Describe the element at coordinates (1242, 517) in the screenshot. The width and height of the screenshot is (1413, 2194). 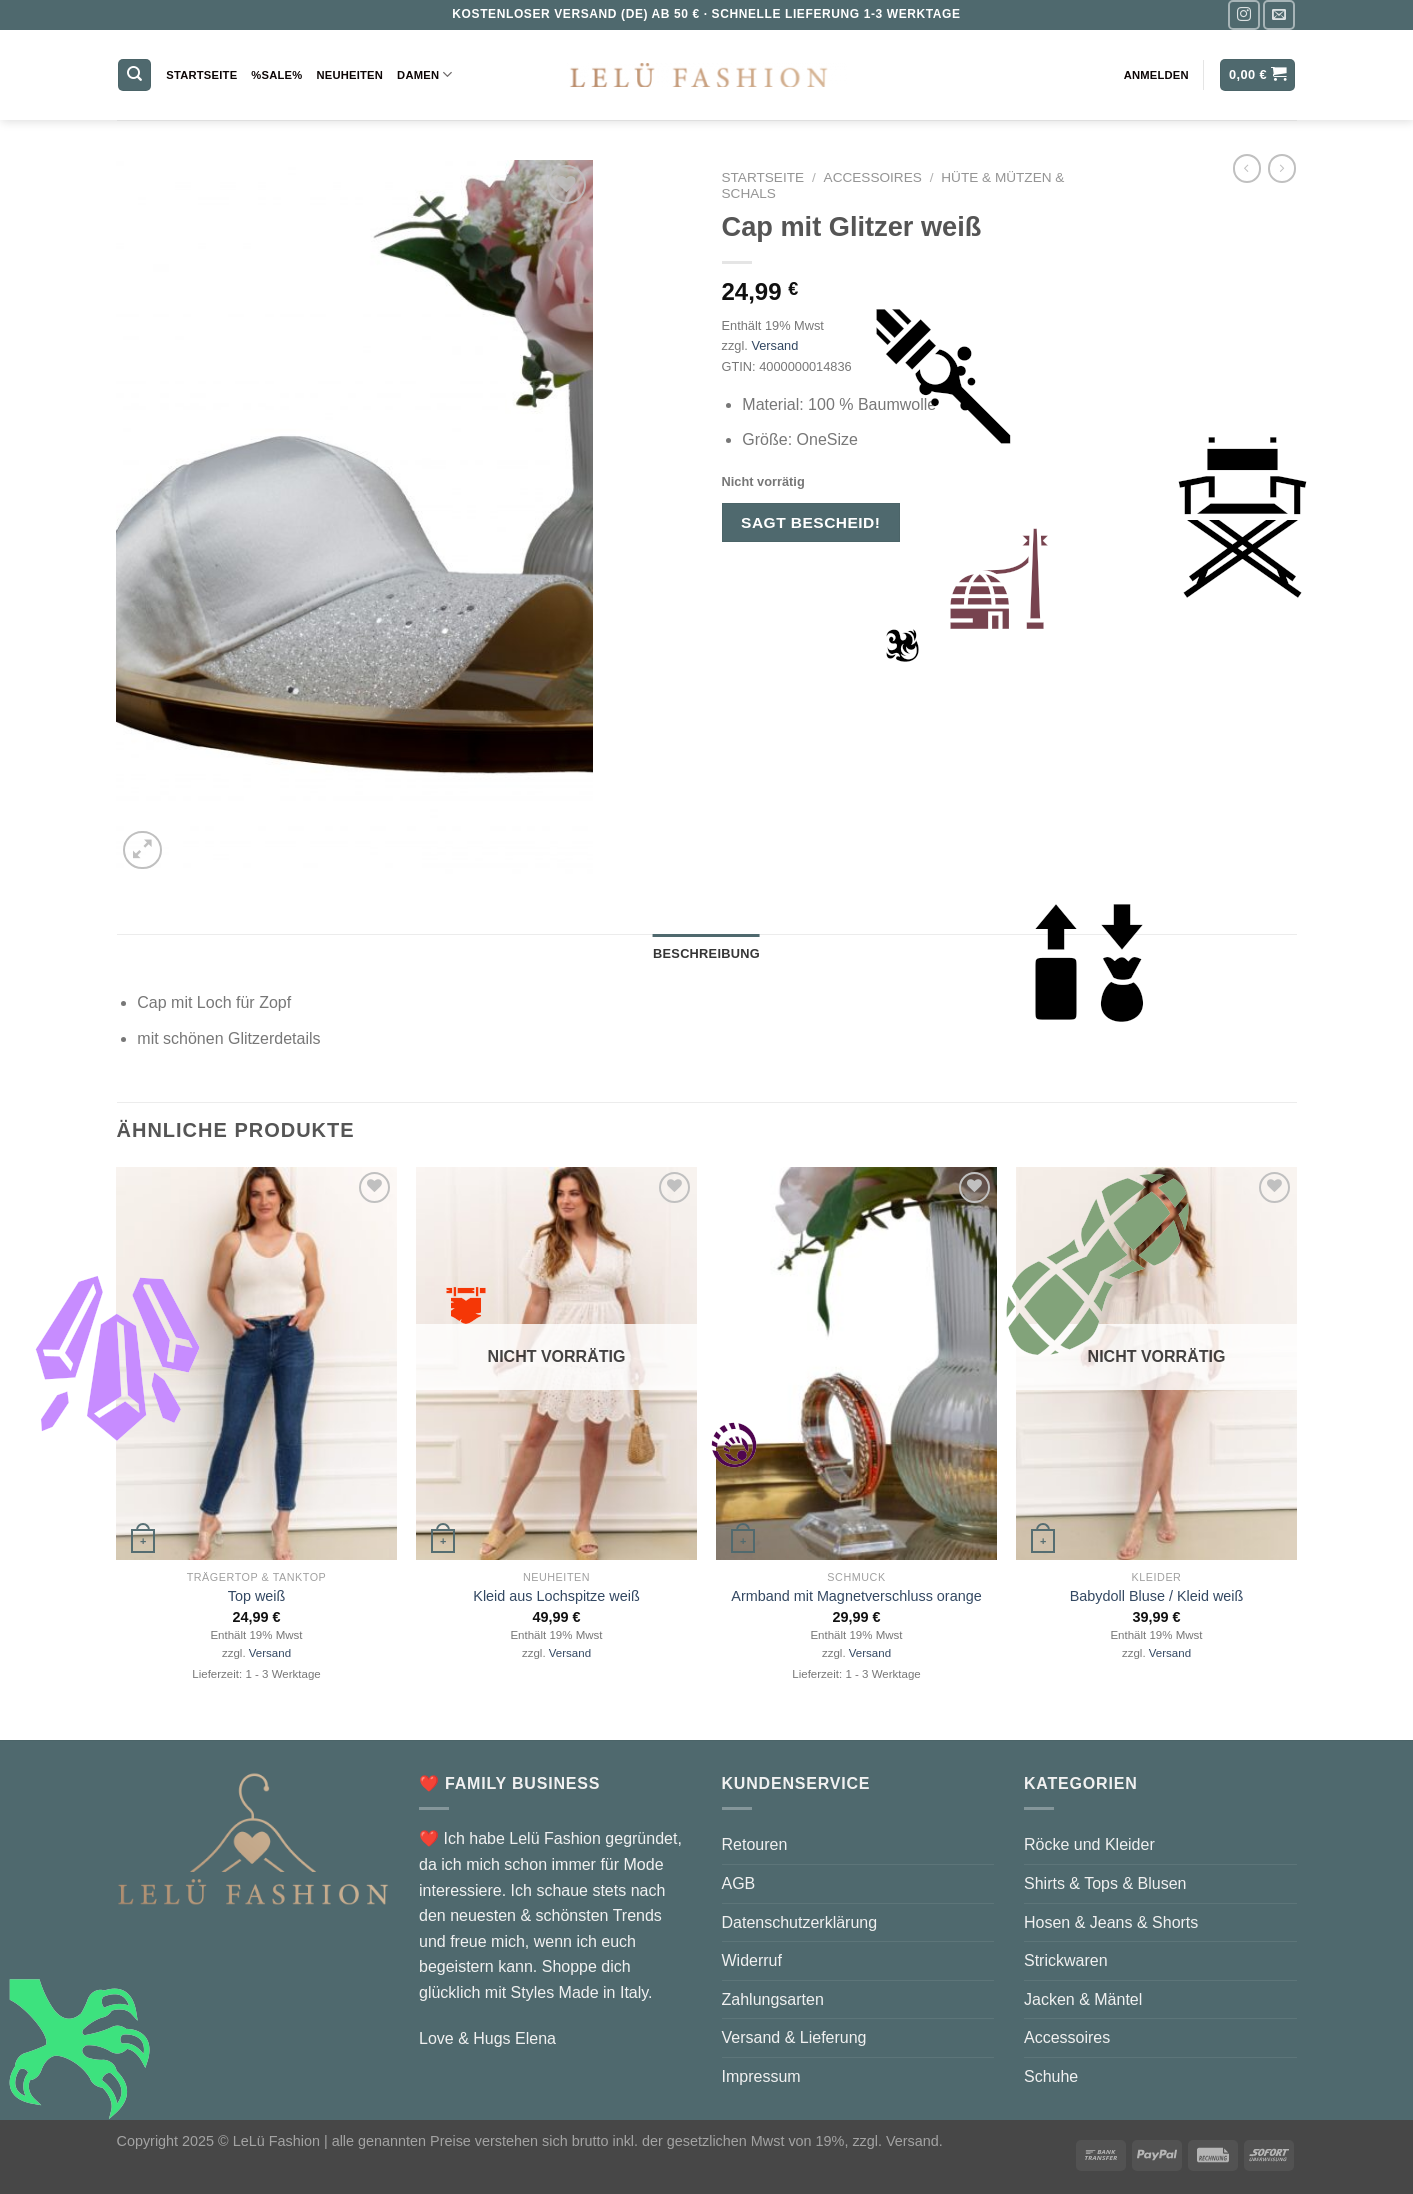
I see `access director or creator mode` at that location.